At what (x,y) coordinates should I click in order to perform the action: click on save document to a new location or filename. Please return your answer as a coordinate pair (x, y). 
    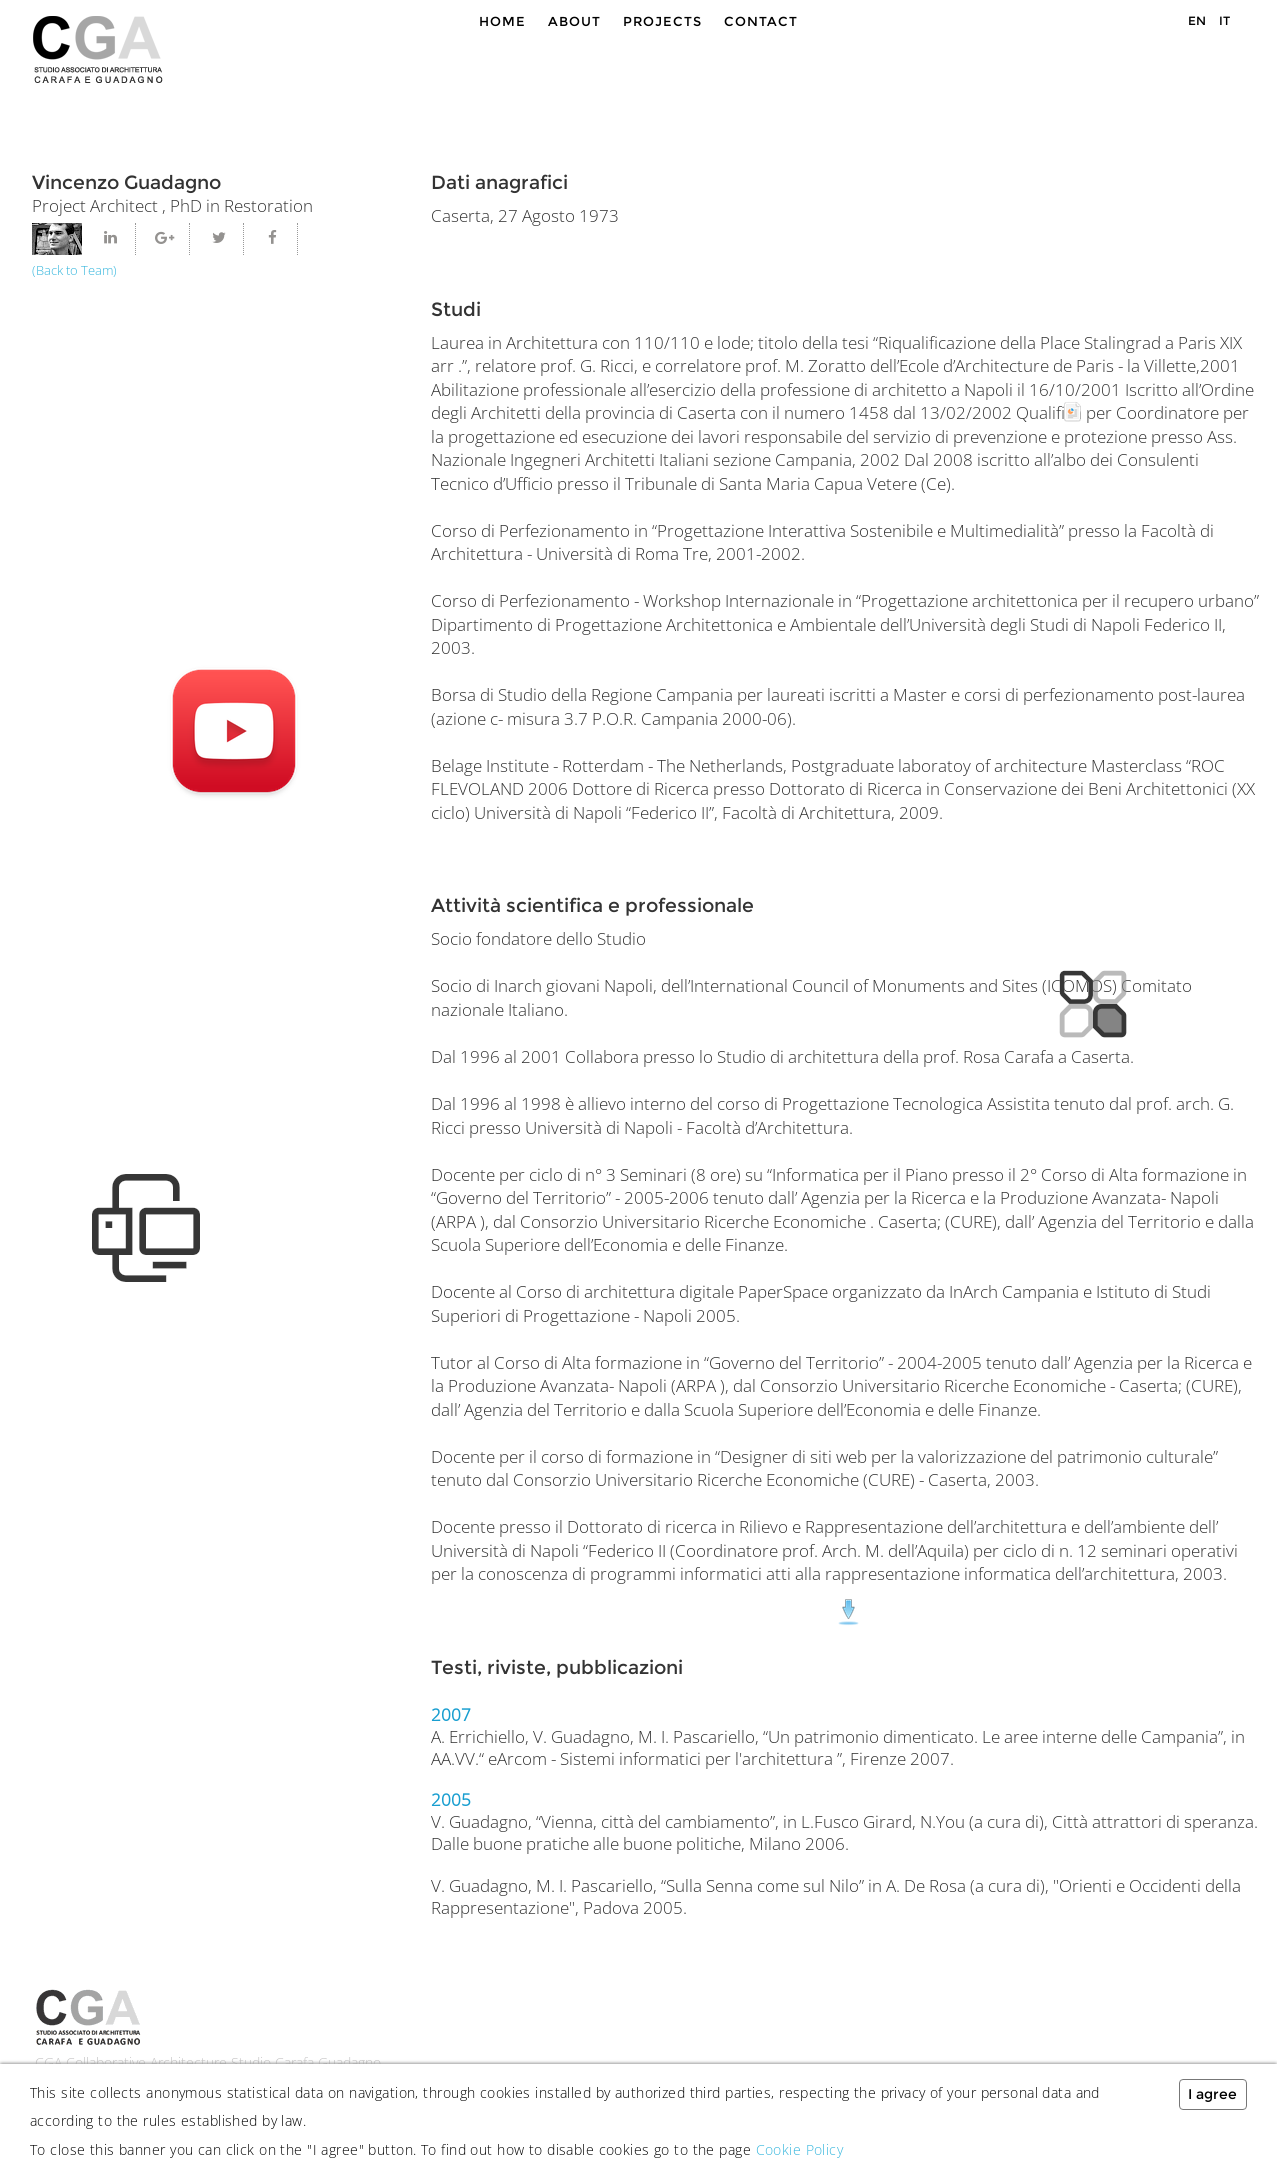
    Looking at the image, I should click on (848, 1609).